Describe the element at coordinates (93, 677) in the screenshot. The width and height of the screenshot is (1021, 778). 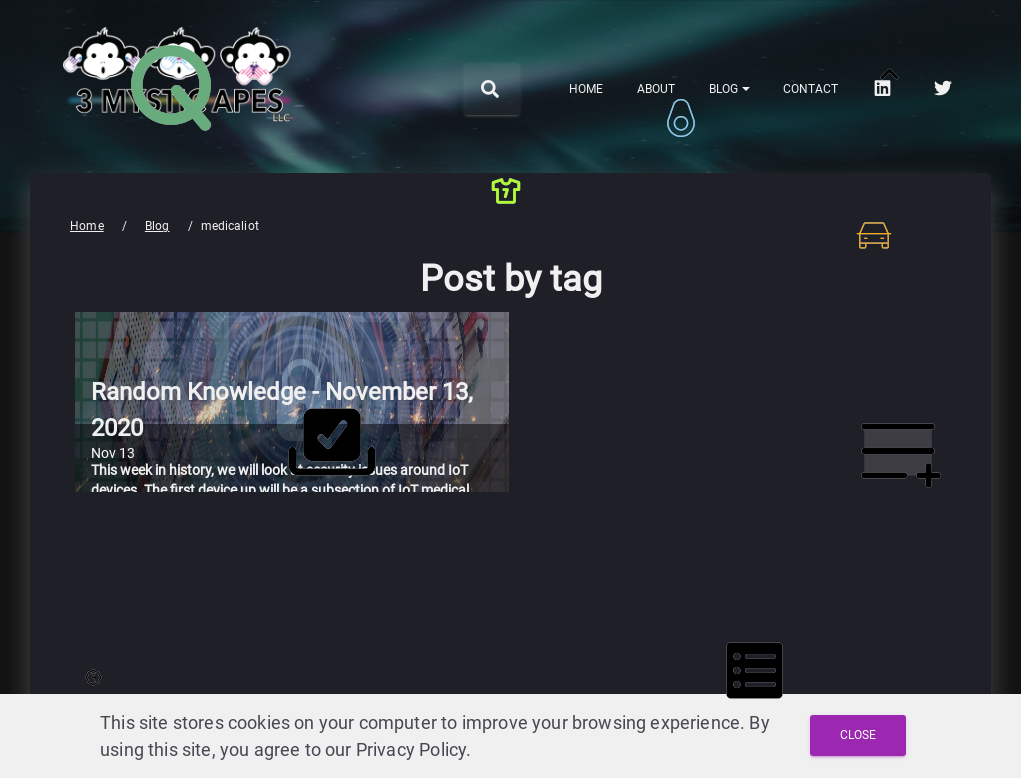
I see `indicates a fourth-place ranking or position` at that location.